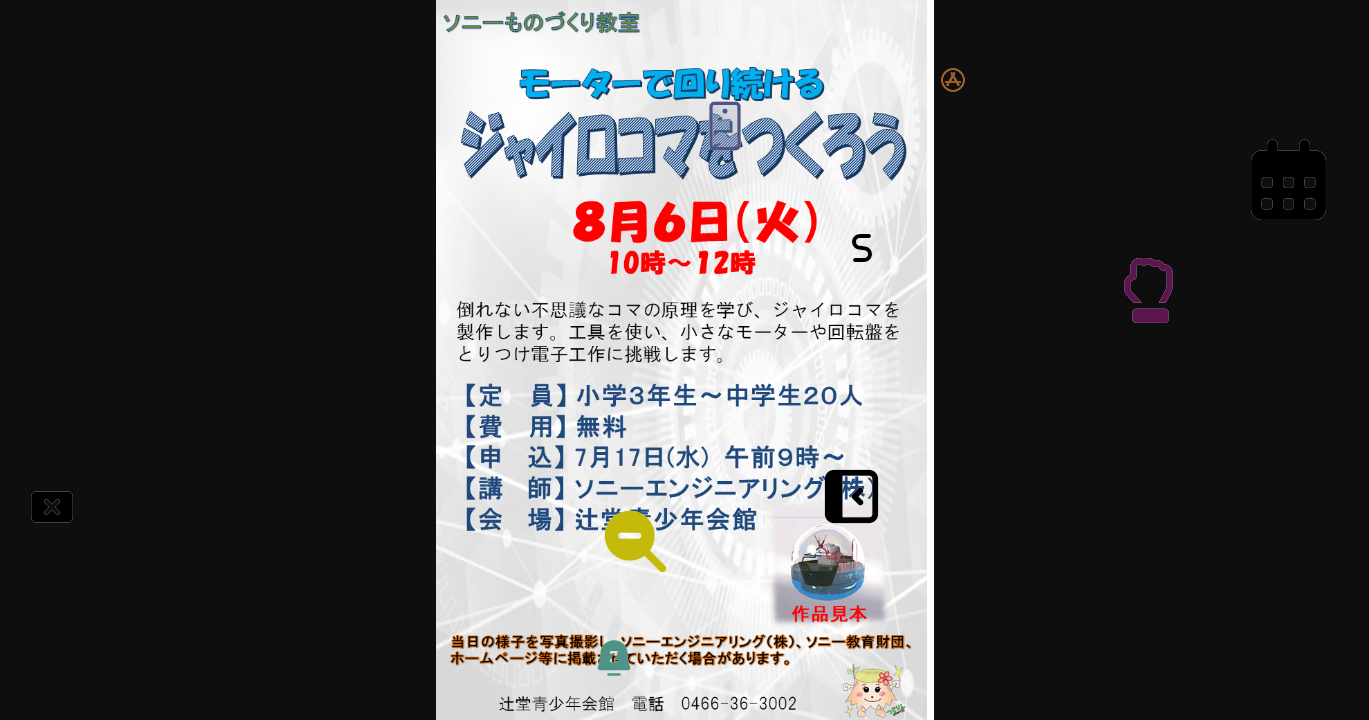 The image size is (1369, 720). What do you see at coordinates (725, 126) in the screenshot?
I see `access device camera settings` at bounding box center [725, 126].